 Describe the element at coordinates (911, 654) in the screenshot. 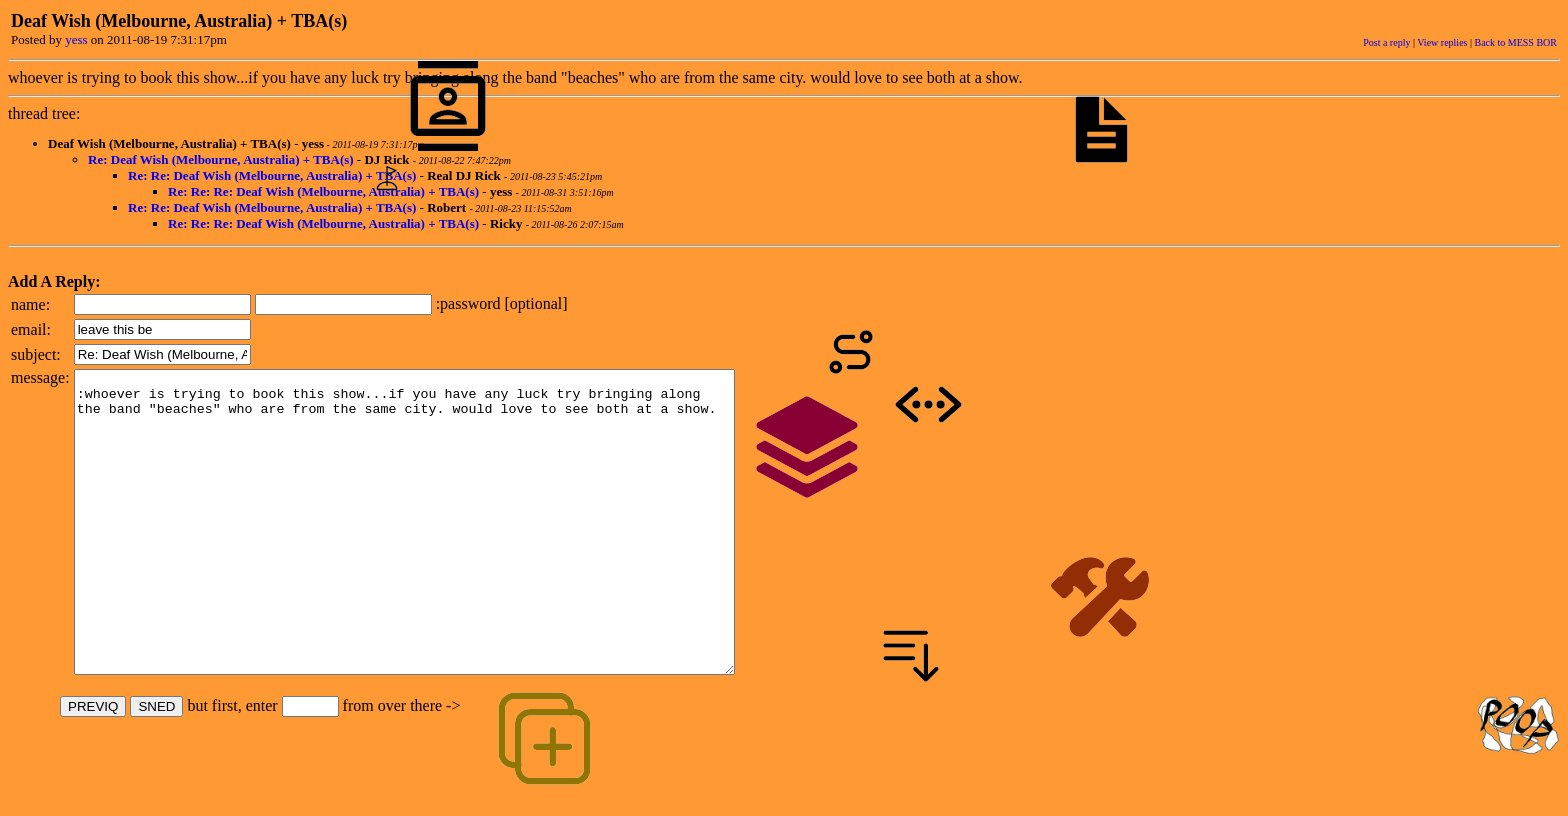

I see `sort list in descending order` at that location.